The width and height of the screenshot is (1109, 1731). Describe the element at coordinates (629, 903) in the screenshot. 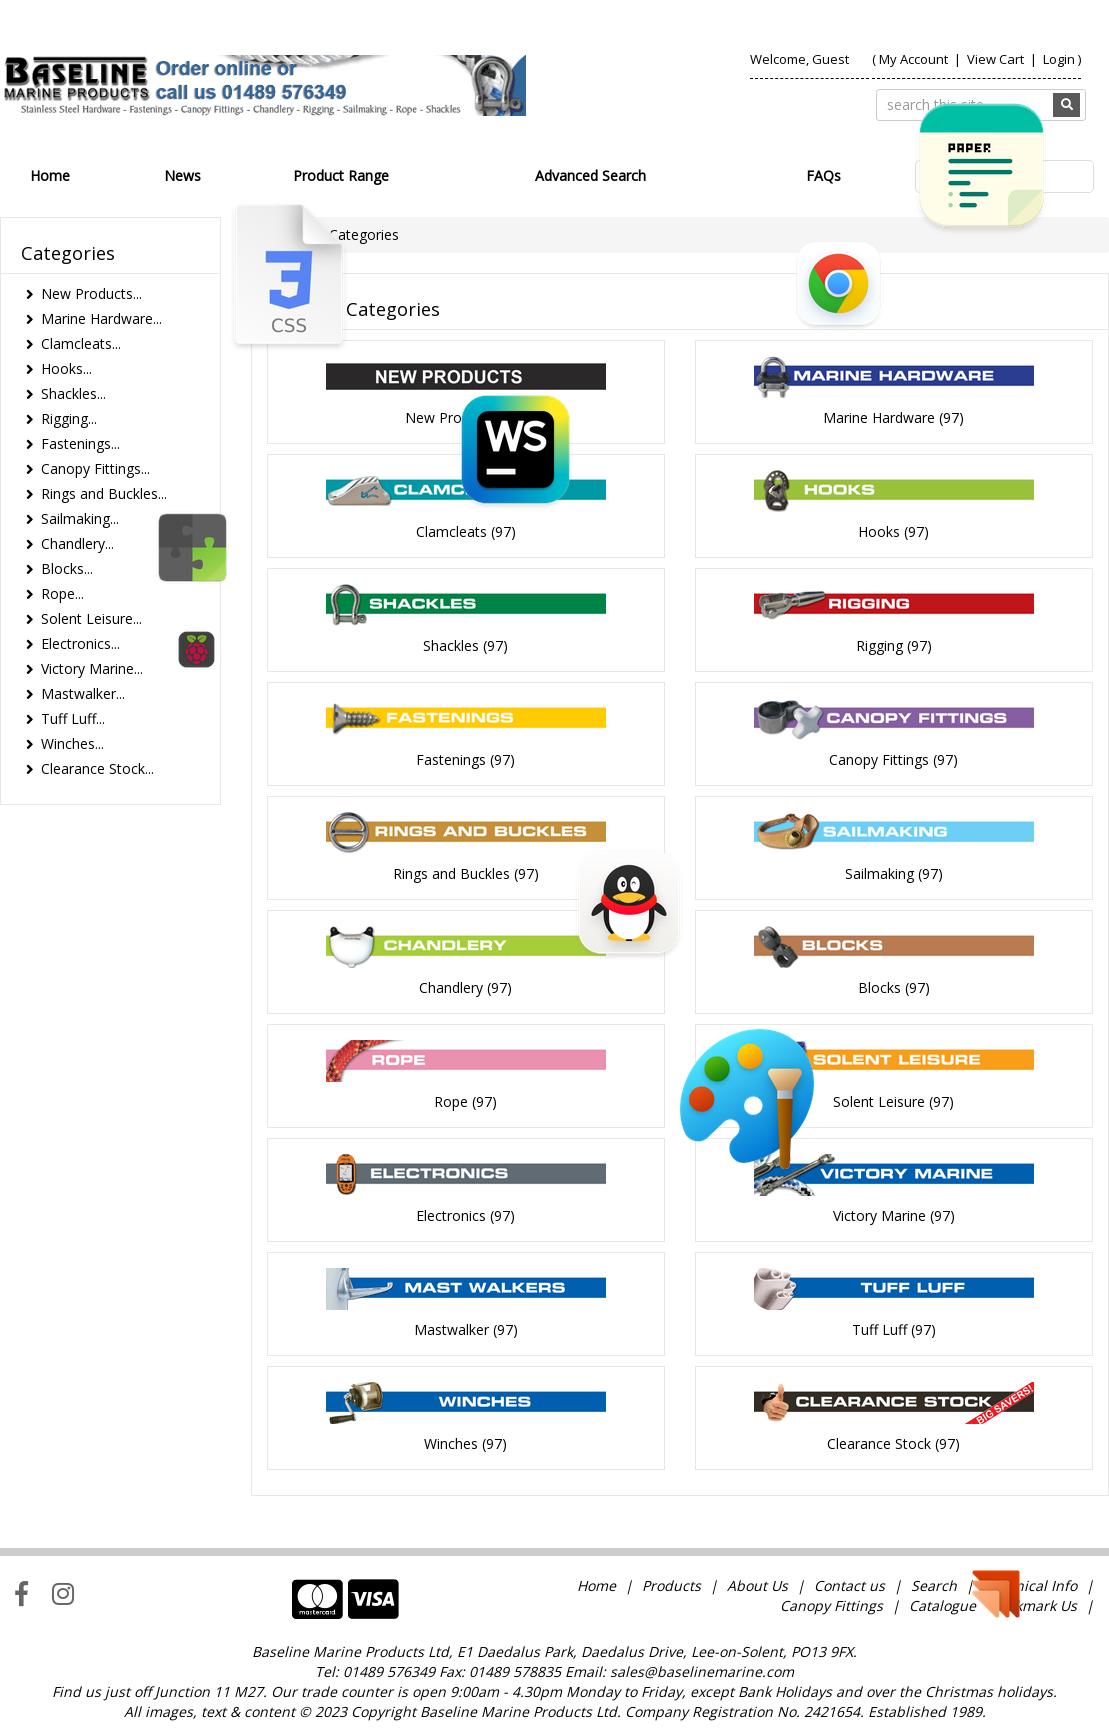

I see `open QQ messaging app` at that location.